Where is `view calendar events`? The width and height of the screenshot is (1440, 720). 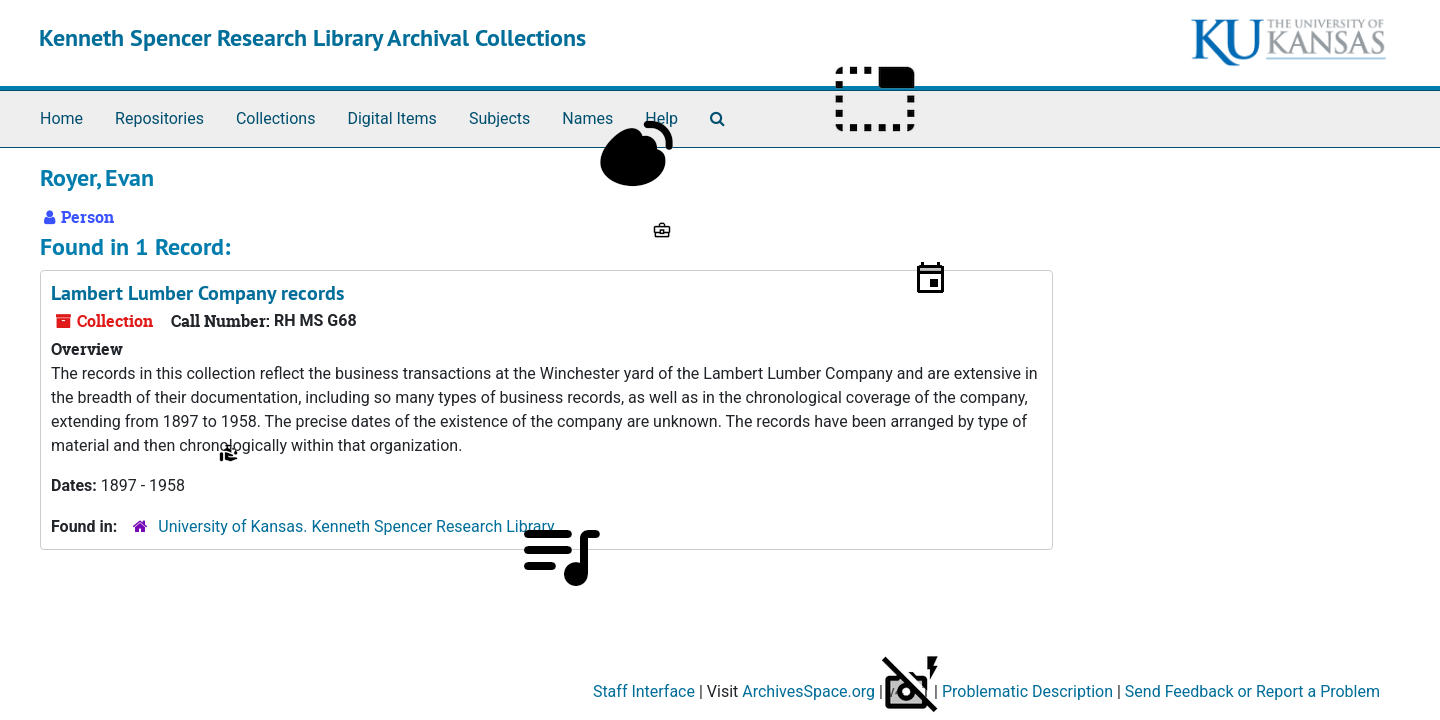
view calendar events is located at coordinates (930, 277).